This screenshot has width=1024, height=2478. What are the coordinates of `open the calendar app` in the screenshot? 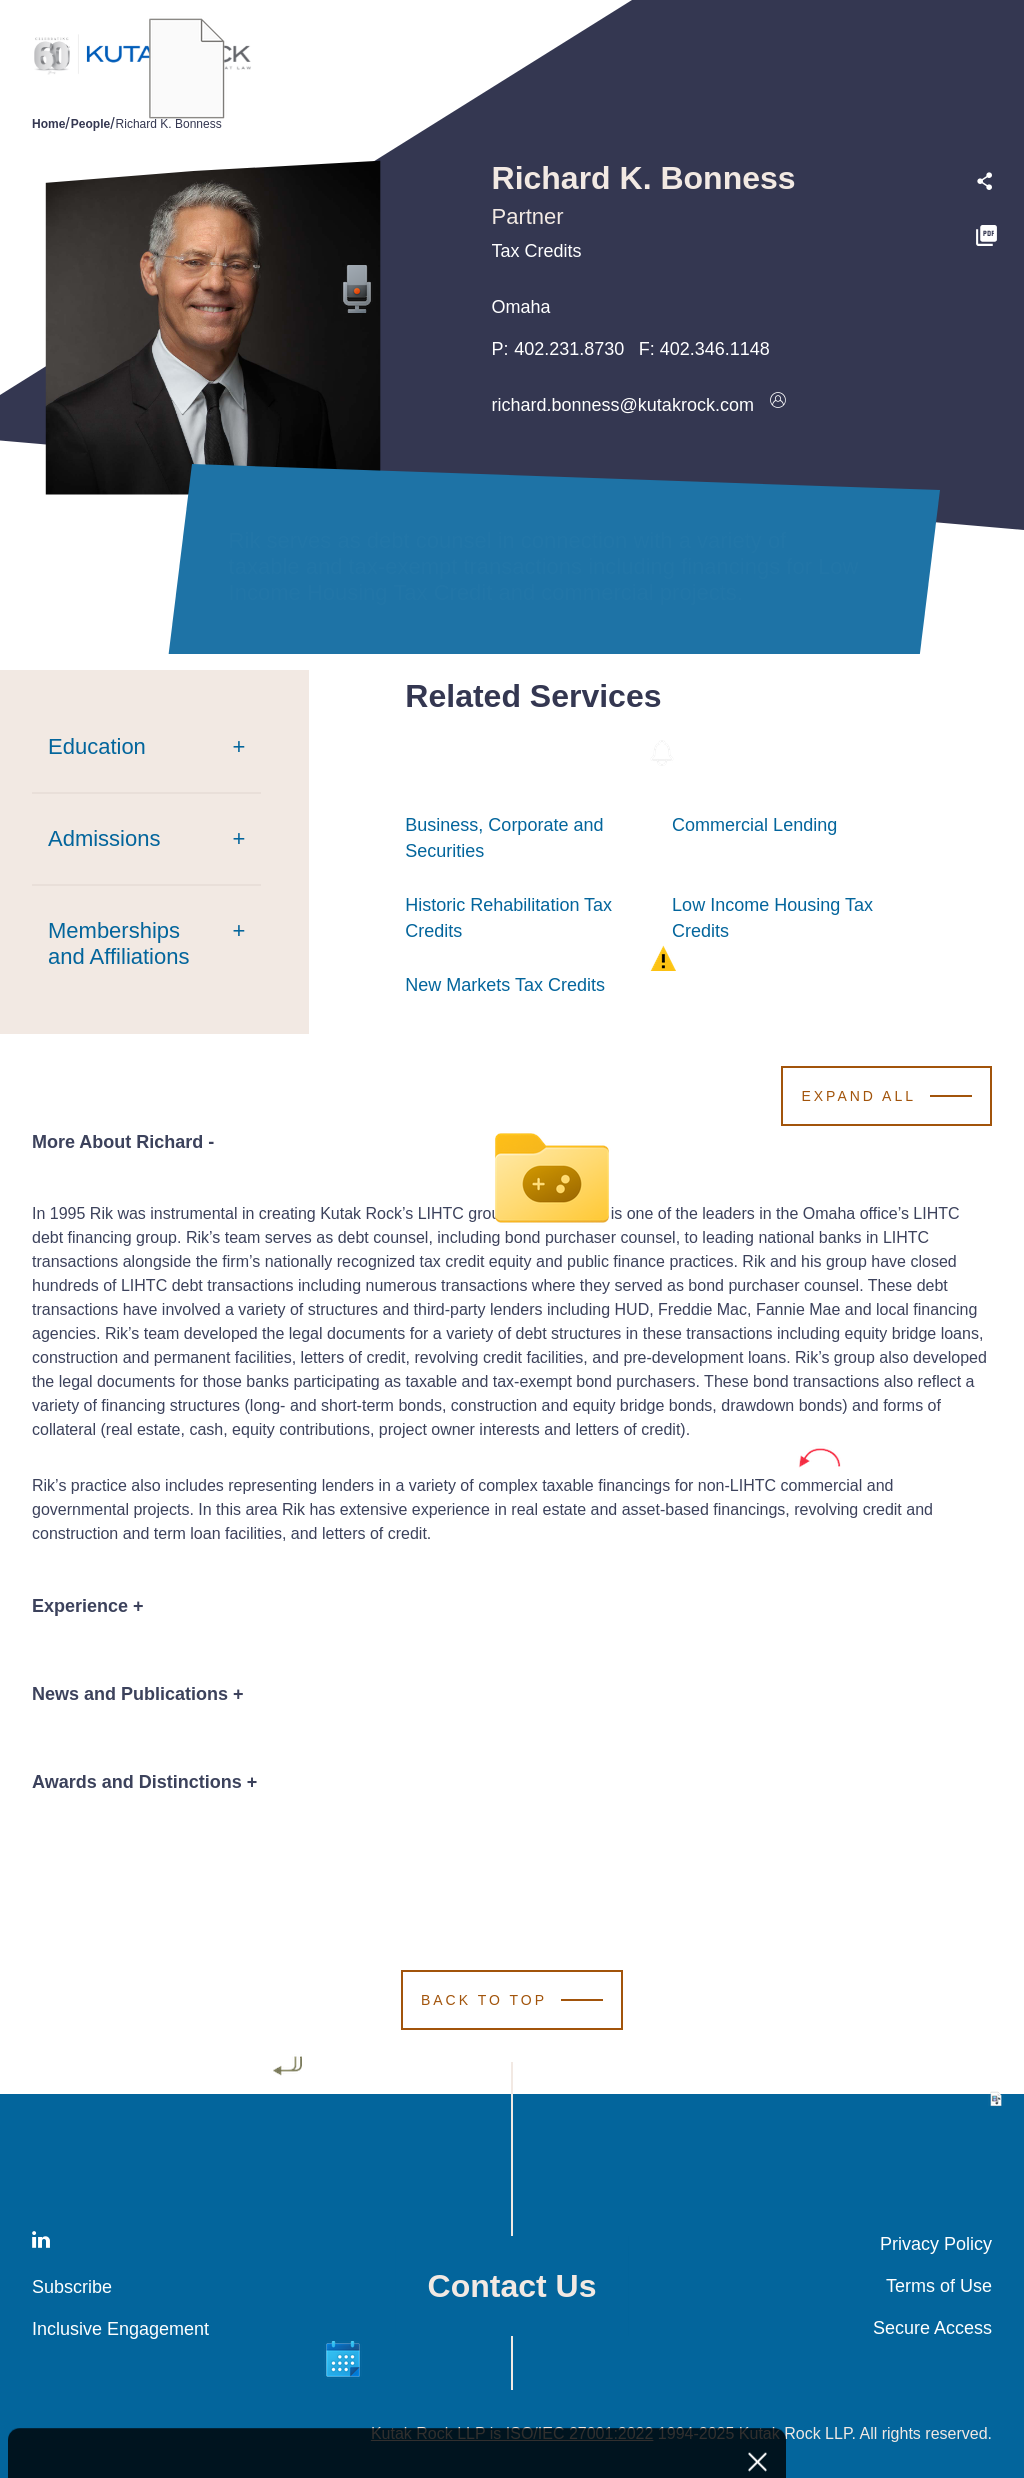 It's located at (343, 2360).